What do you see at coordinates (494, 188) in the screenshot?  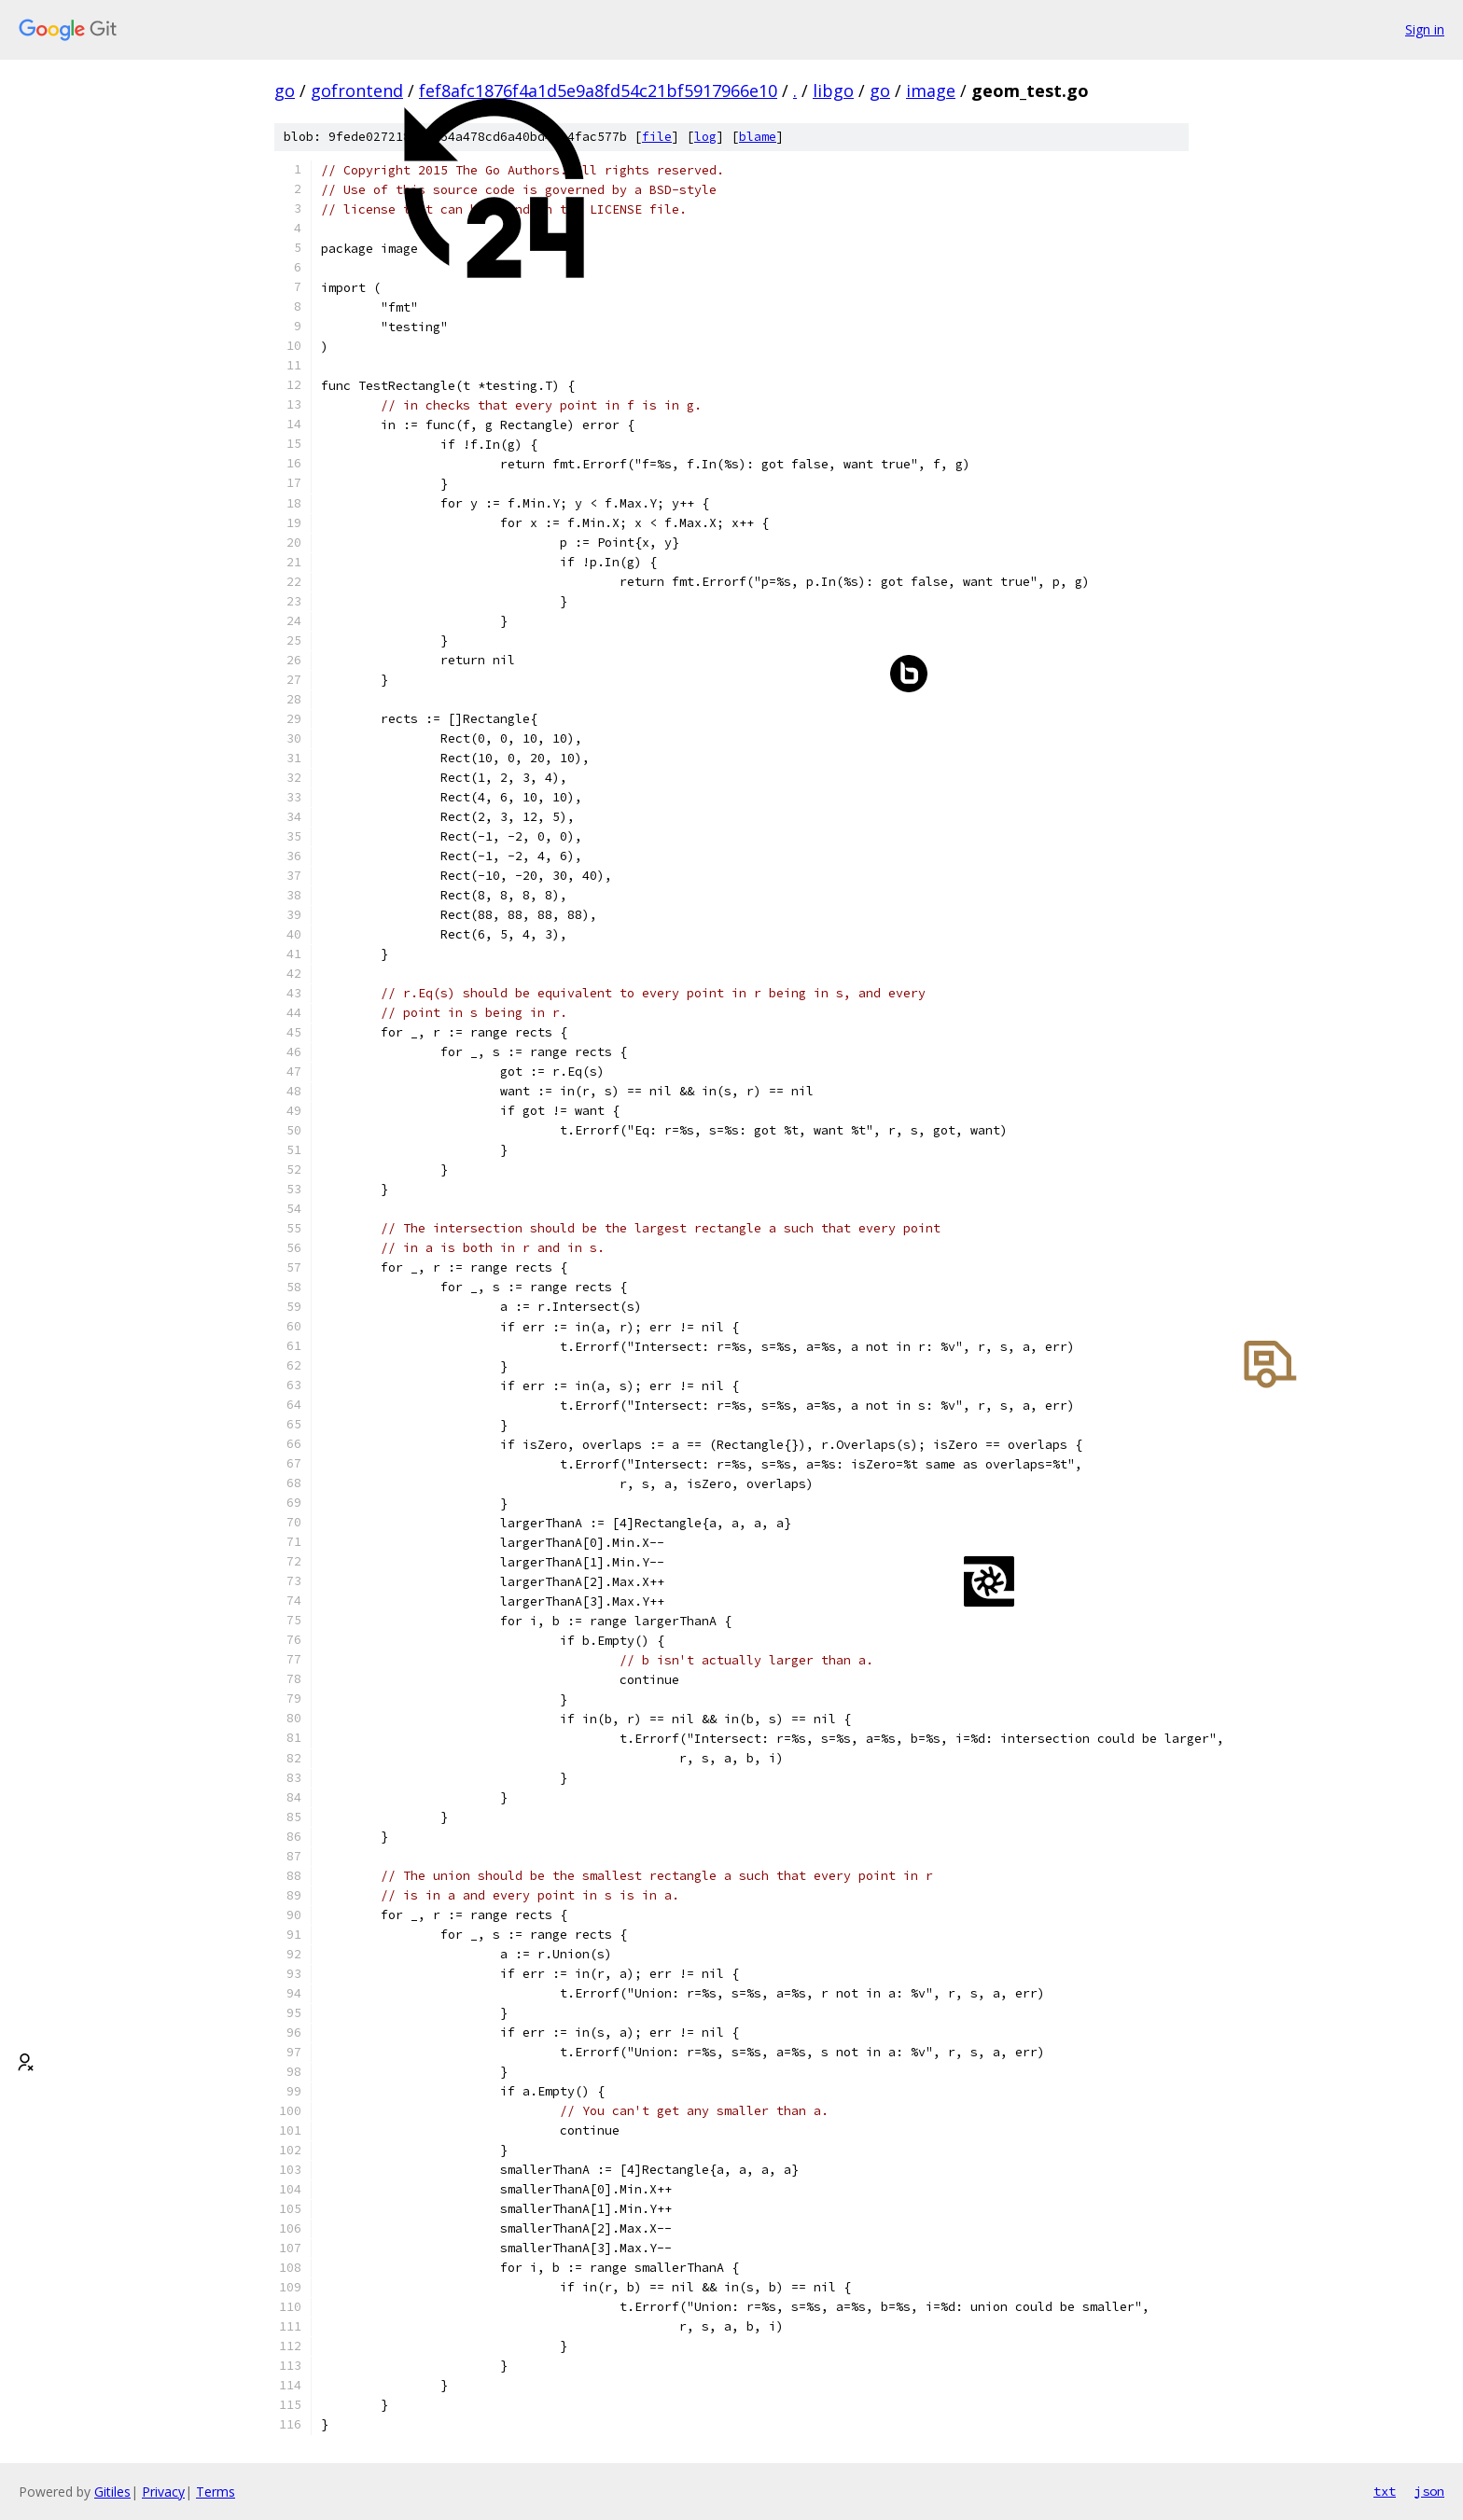 I see `indicates 24-hour service availability` at bounding box center [494, 188].